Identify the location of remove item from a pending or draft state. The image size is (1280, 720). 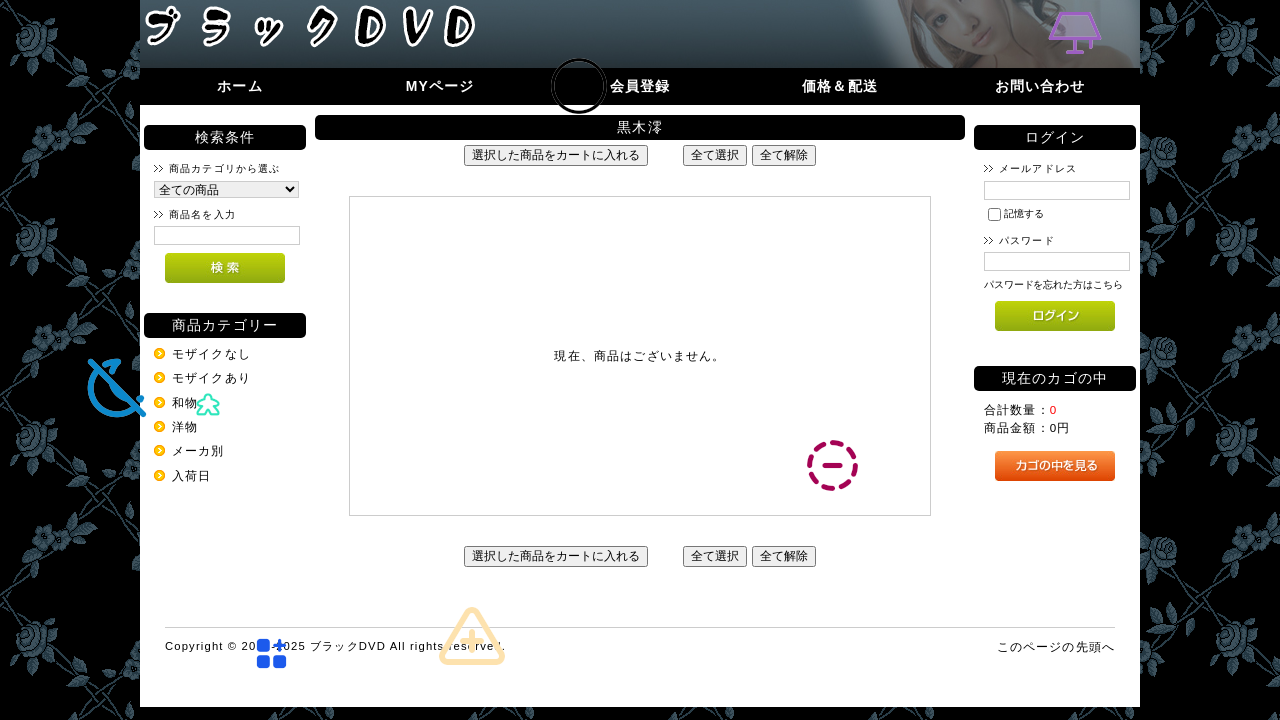
(832, 465).